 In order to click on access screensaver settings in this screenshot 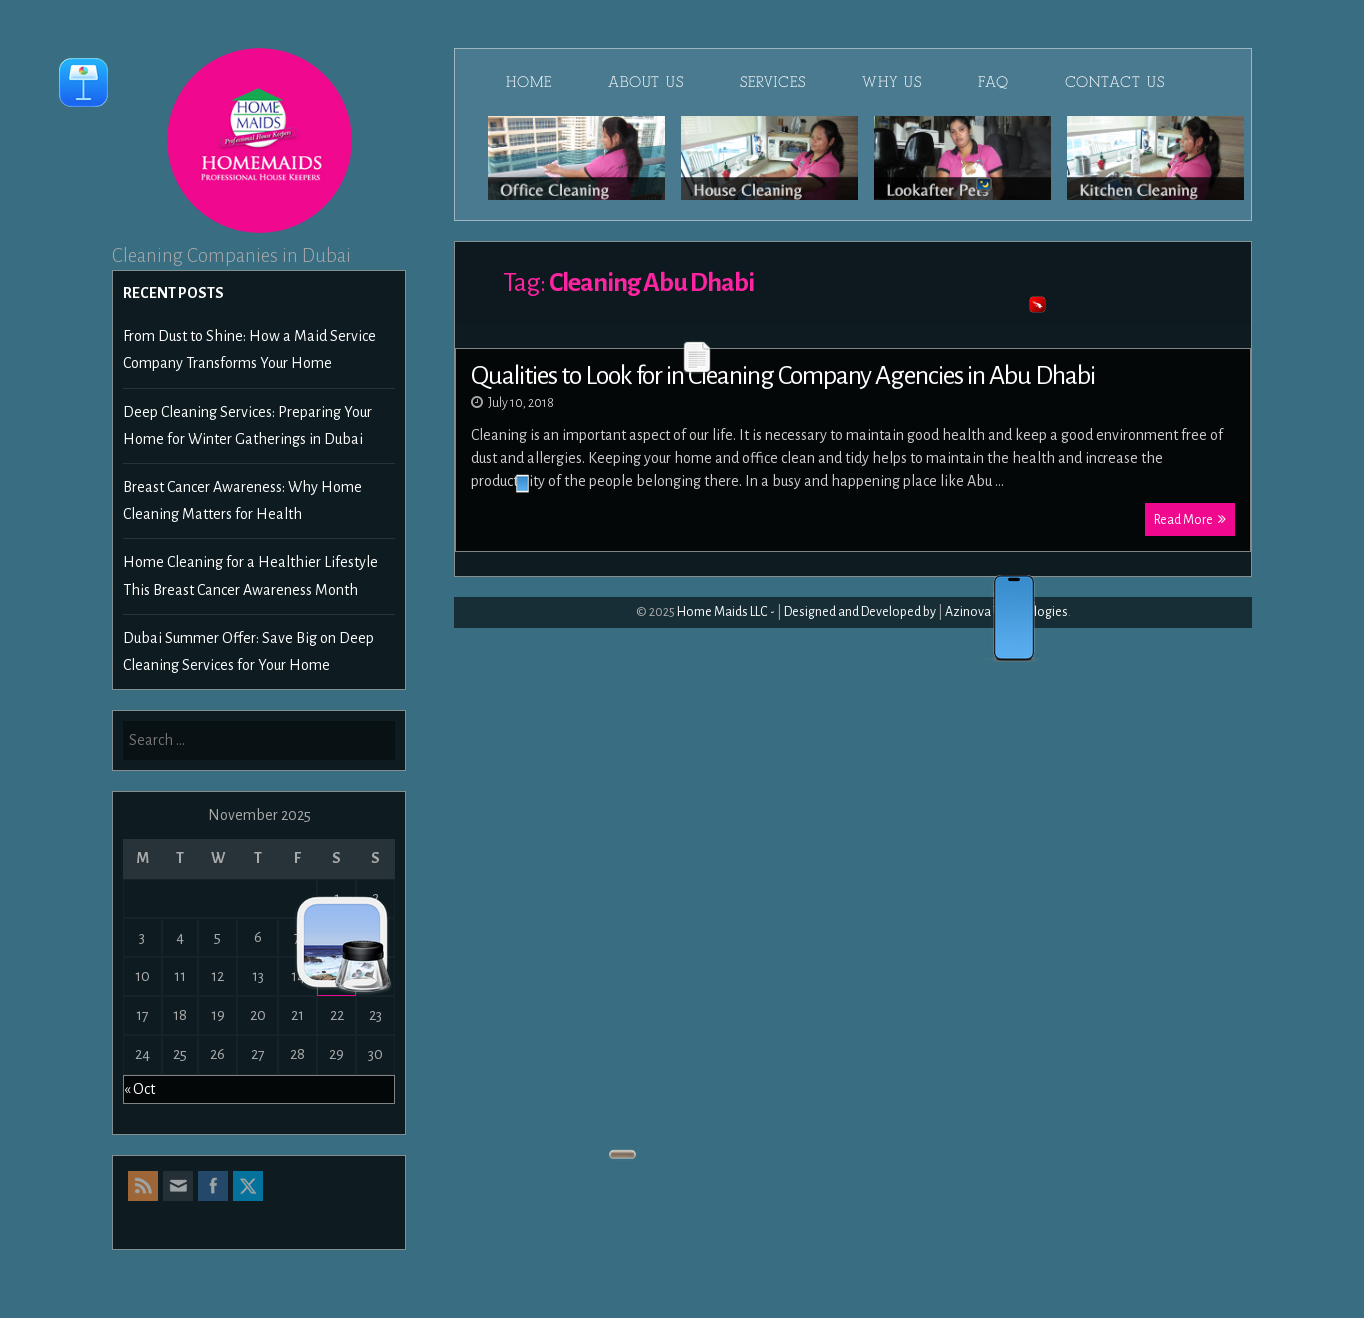, I will do `click(984, 185)`.